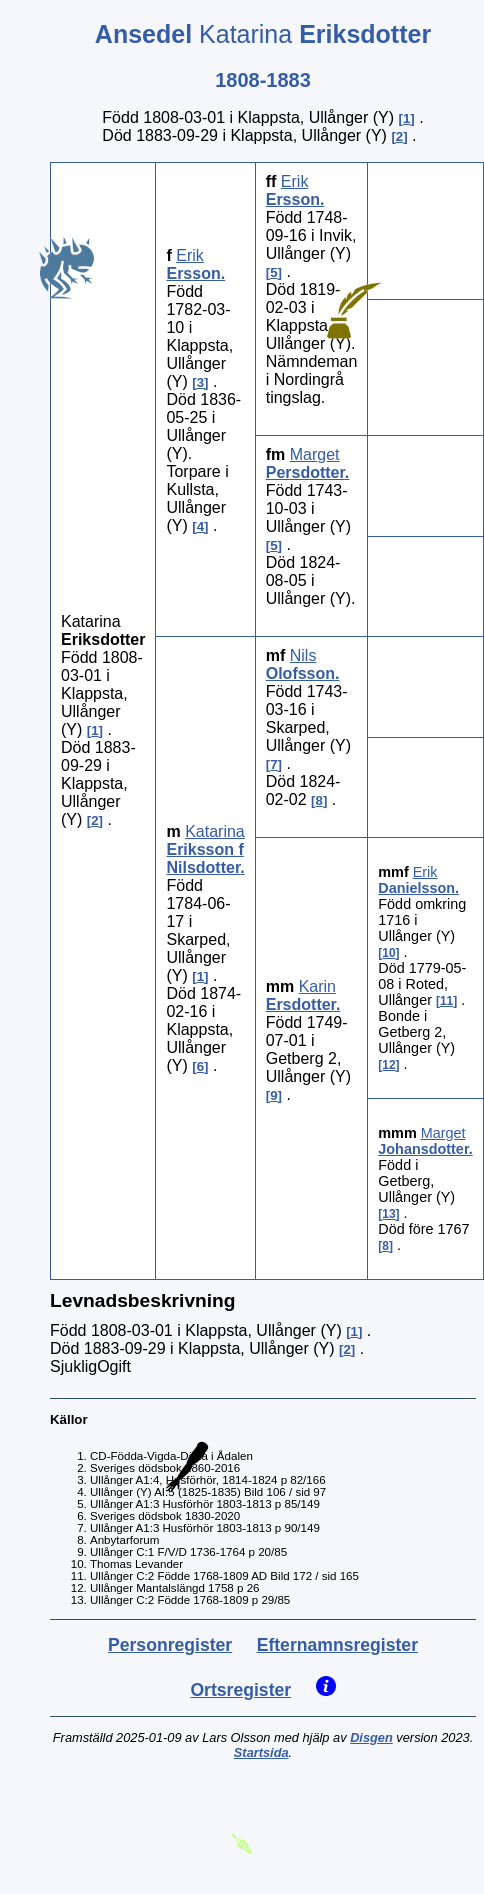  What do you see at coordinates (242, 1844) in the screenshot?
I see `select stone spear weapon in game inventory` at bounding box center [242, 1844].